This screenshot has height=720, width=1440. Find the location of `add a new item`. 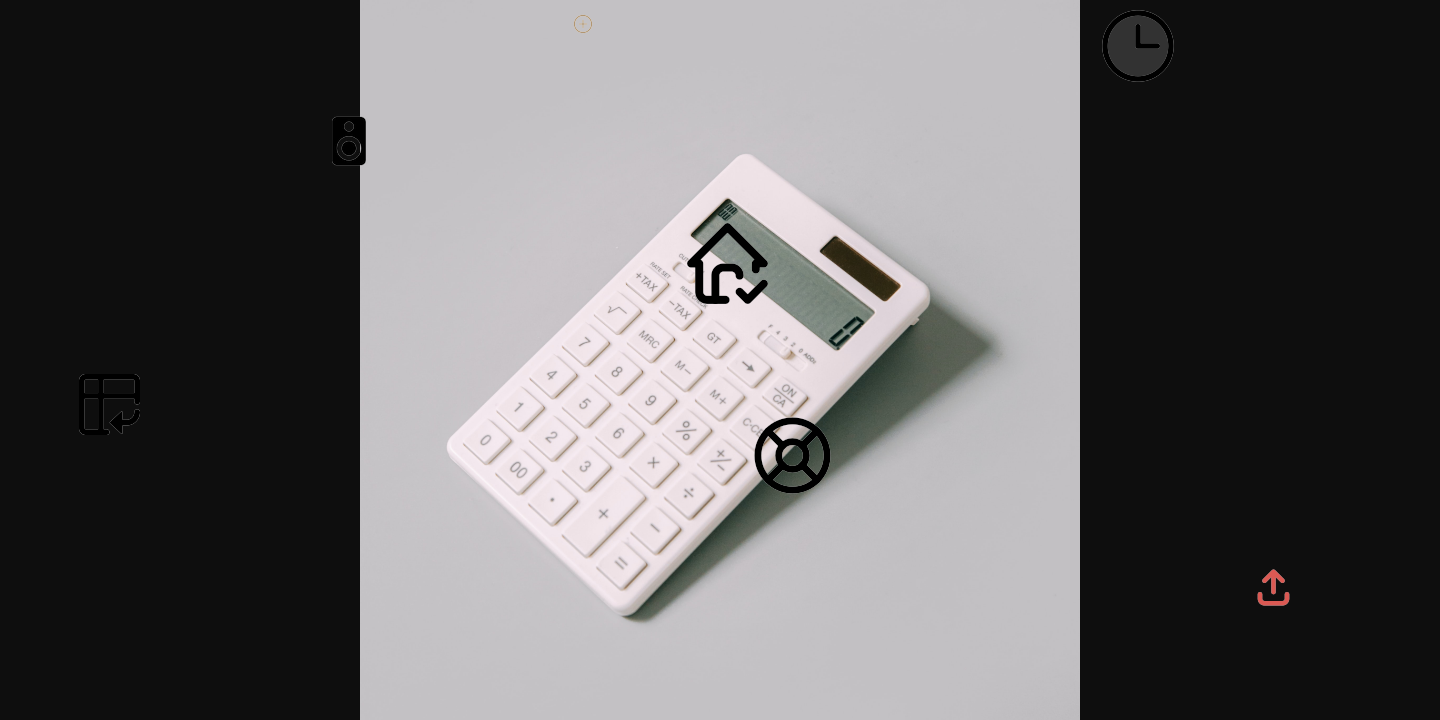

add a new item is located at coordinates (583, 24).